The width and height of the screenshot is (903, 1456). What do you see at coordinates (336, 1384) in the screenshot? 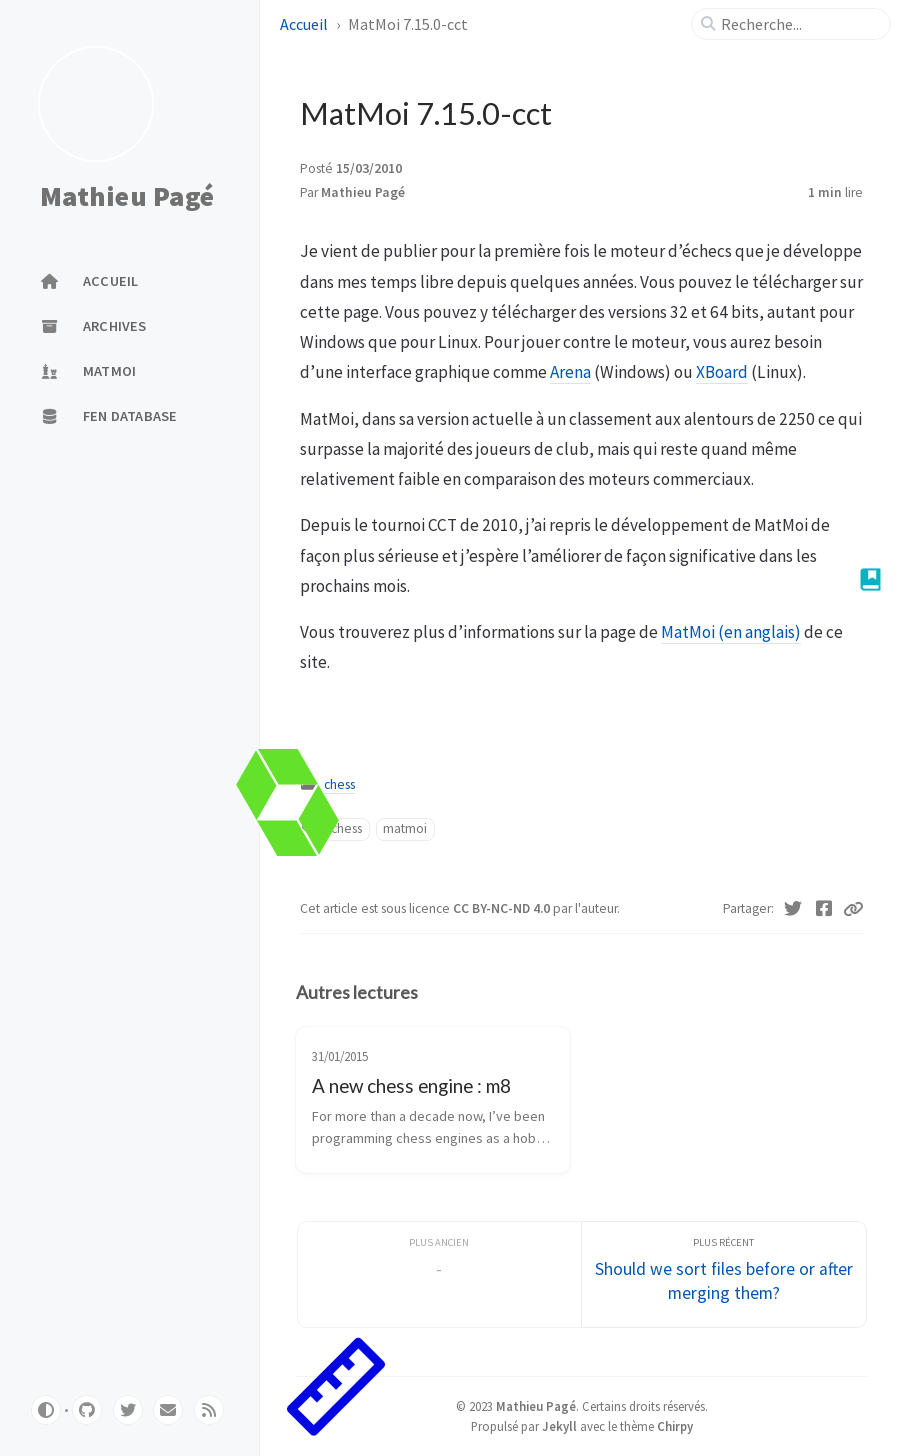
I see `access measurement or sizing tools` at bounding box center [336, 1384].